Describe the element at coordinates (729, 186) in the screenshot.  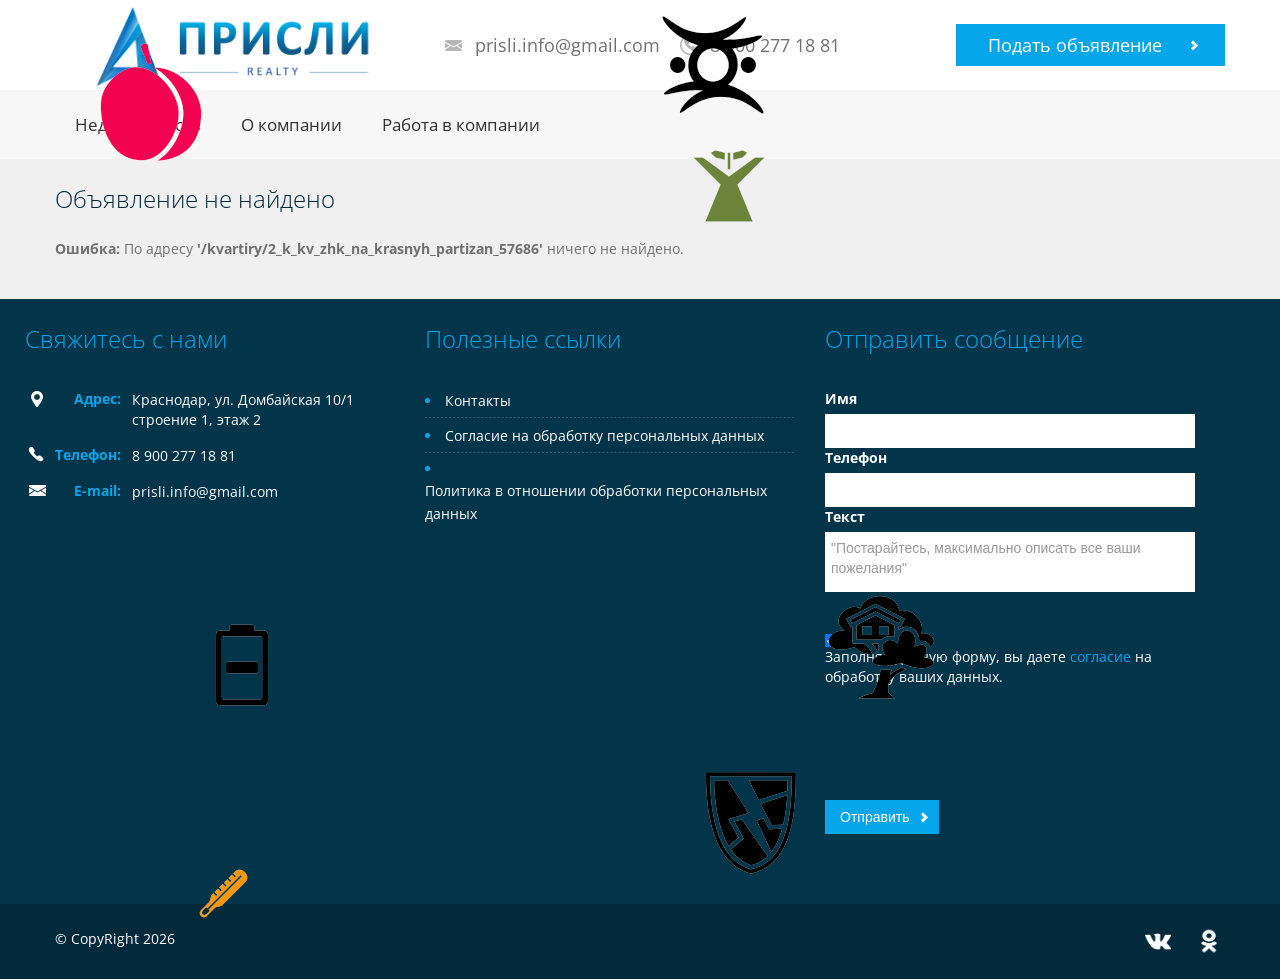
I see `indicates a decision point or branching path` at that location.